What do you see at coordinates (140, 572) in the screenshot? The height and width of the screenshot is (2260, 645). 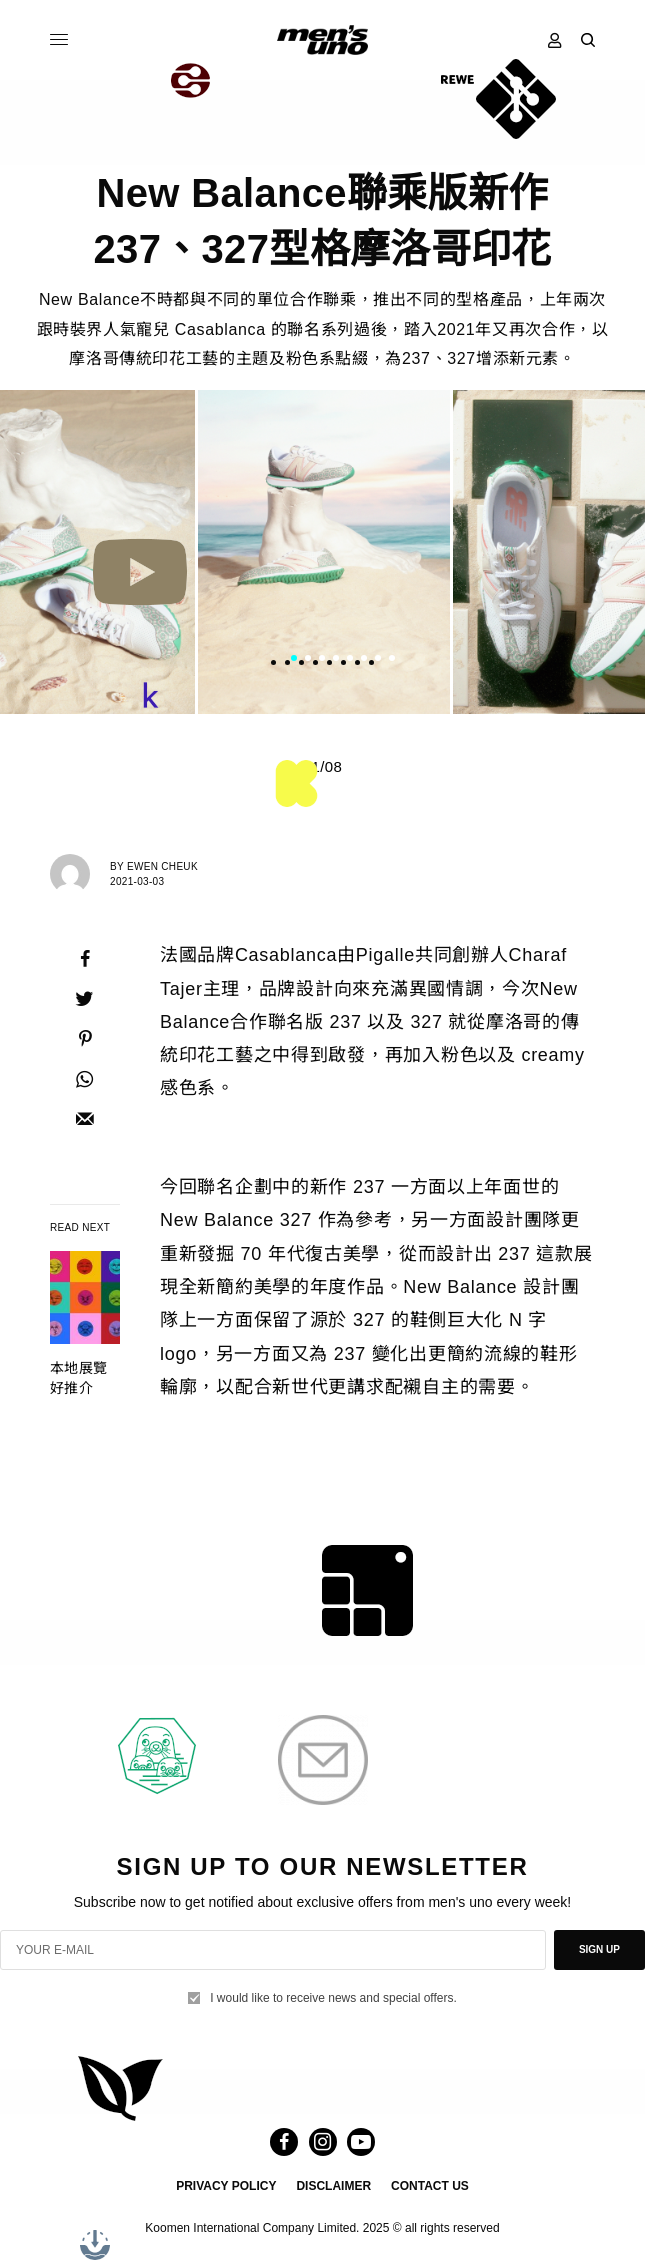 I see `open YouTube app` at bounding box center [140, 572].